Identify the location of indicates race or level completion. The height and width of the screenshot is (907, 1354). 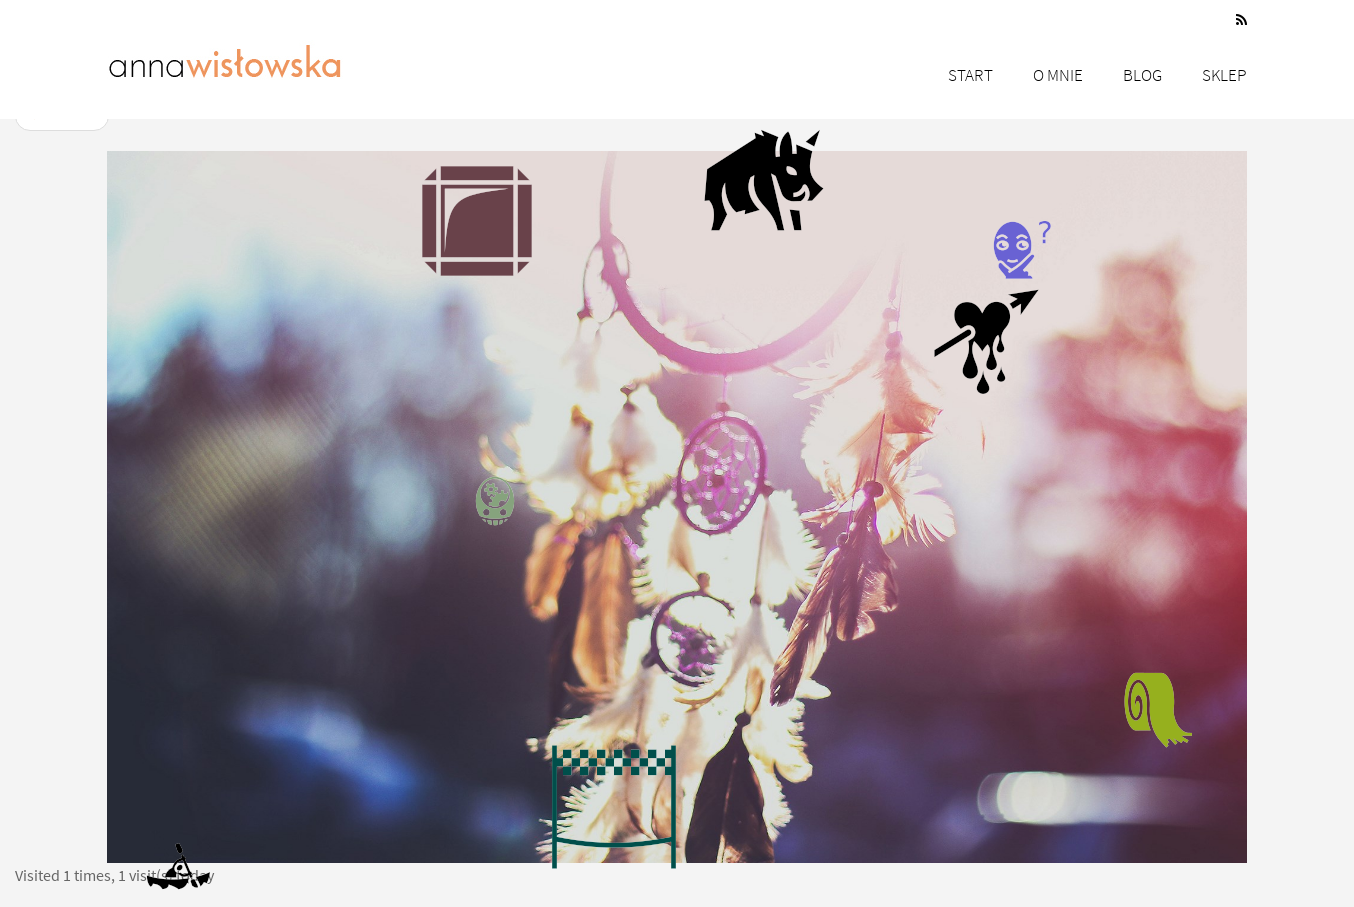
(614, 807).